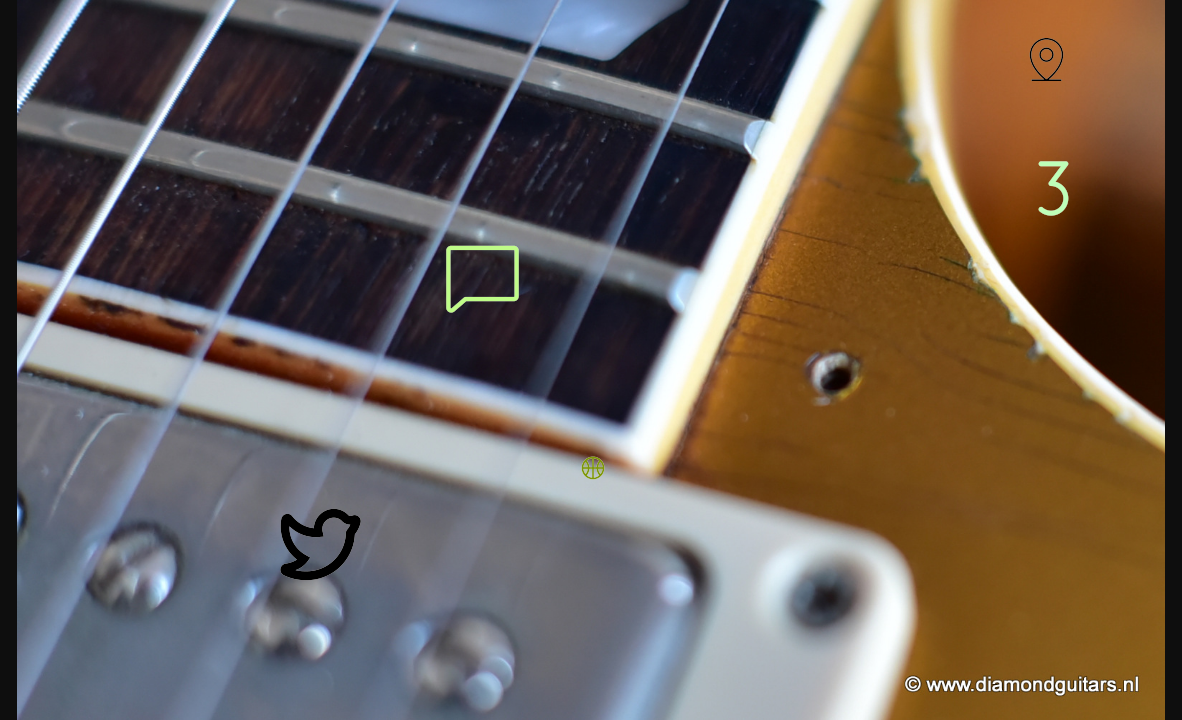 The width and height of the screenshot is (1182, 720). Describe the element at coordinates (482, 273) in the screenshot. I see `open chat or messaging` at that location.